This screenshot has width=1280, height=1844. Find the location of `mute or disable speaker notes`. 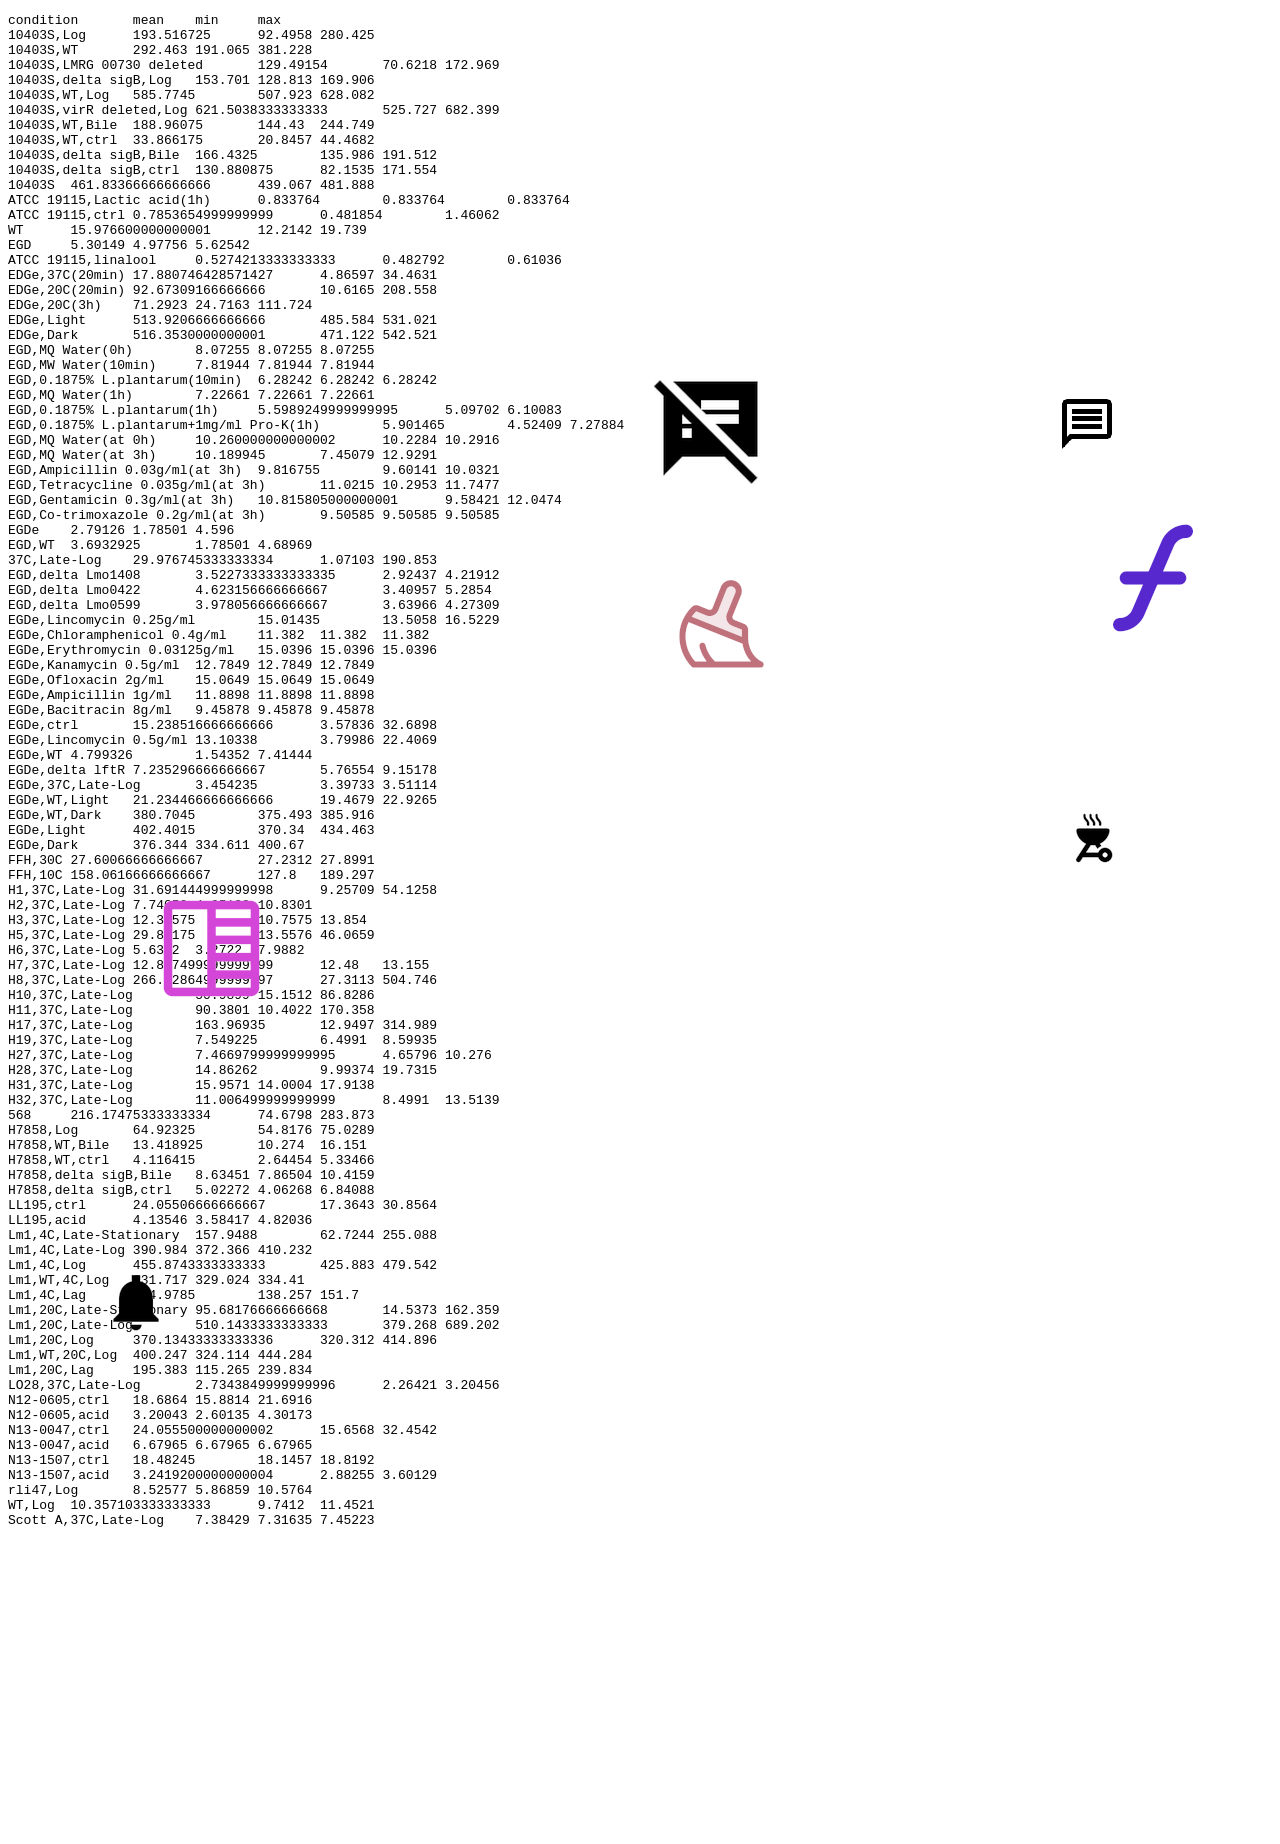

mute or disable speaker notes is located at coordinates (710, 428).